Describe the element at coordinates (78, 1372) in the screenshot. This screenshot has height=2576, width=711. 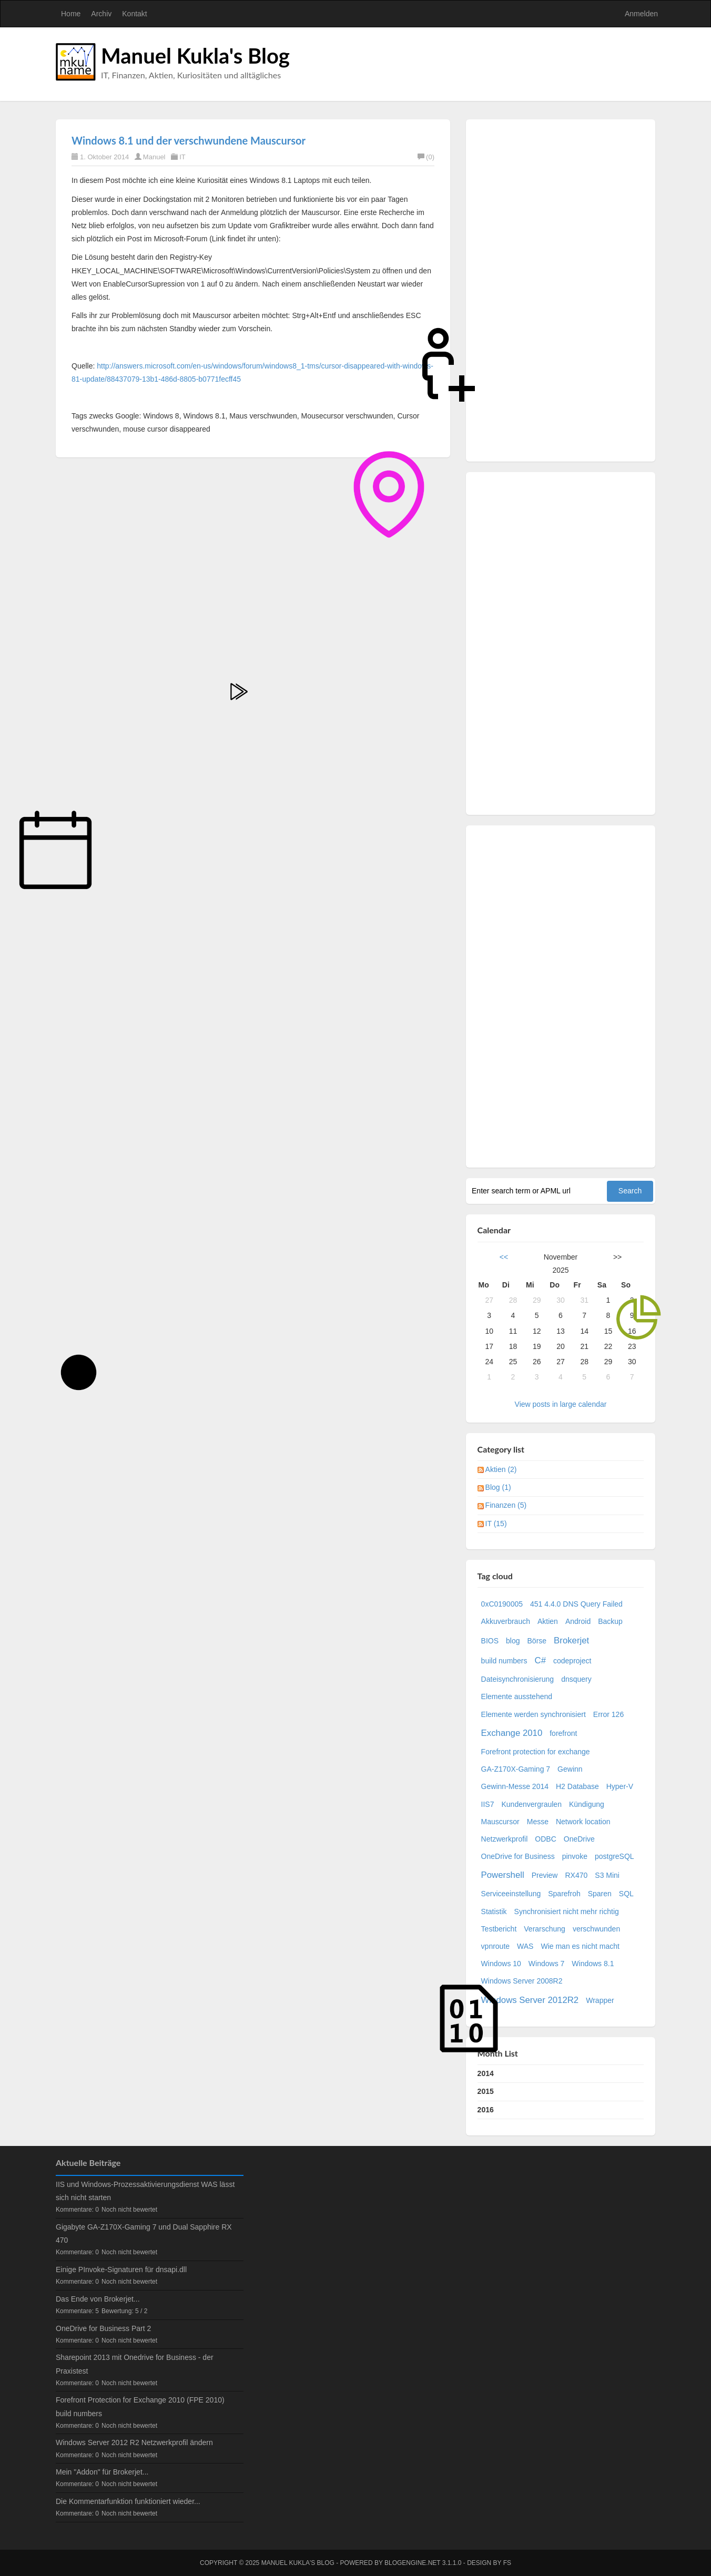
I see `indicates an unread notification or message` at that location.